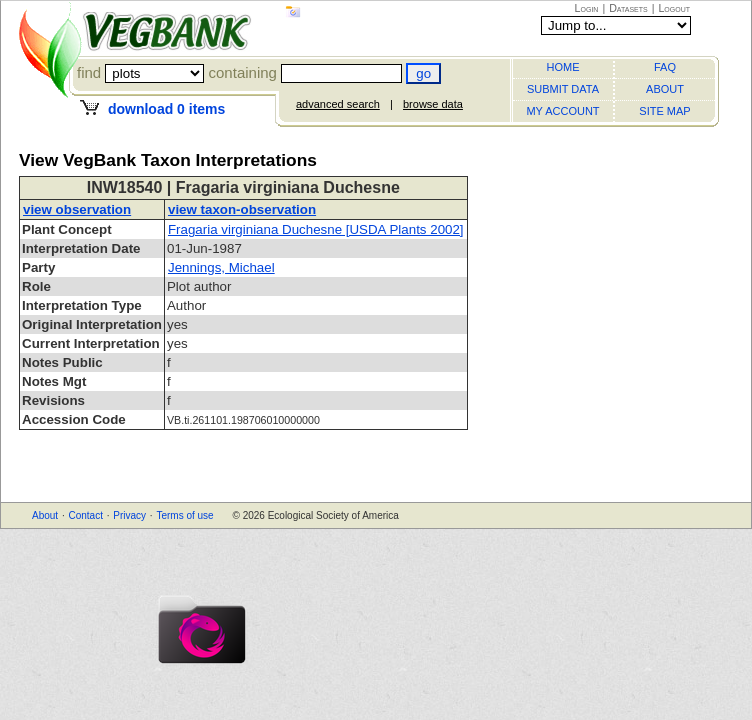 The height and width of the screenshot is (720, 752). I want to click on open ticktick tasks folder, so click(293, 12).